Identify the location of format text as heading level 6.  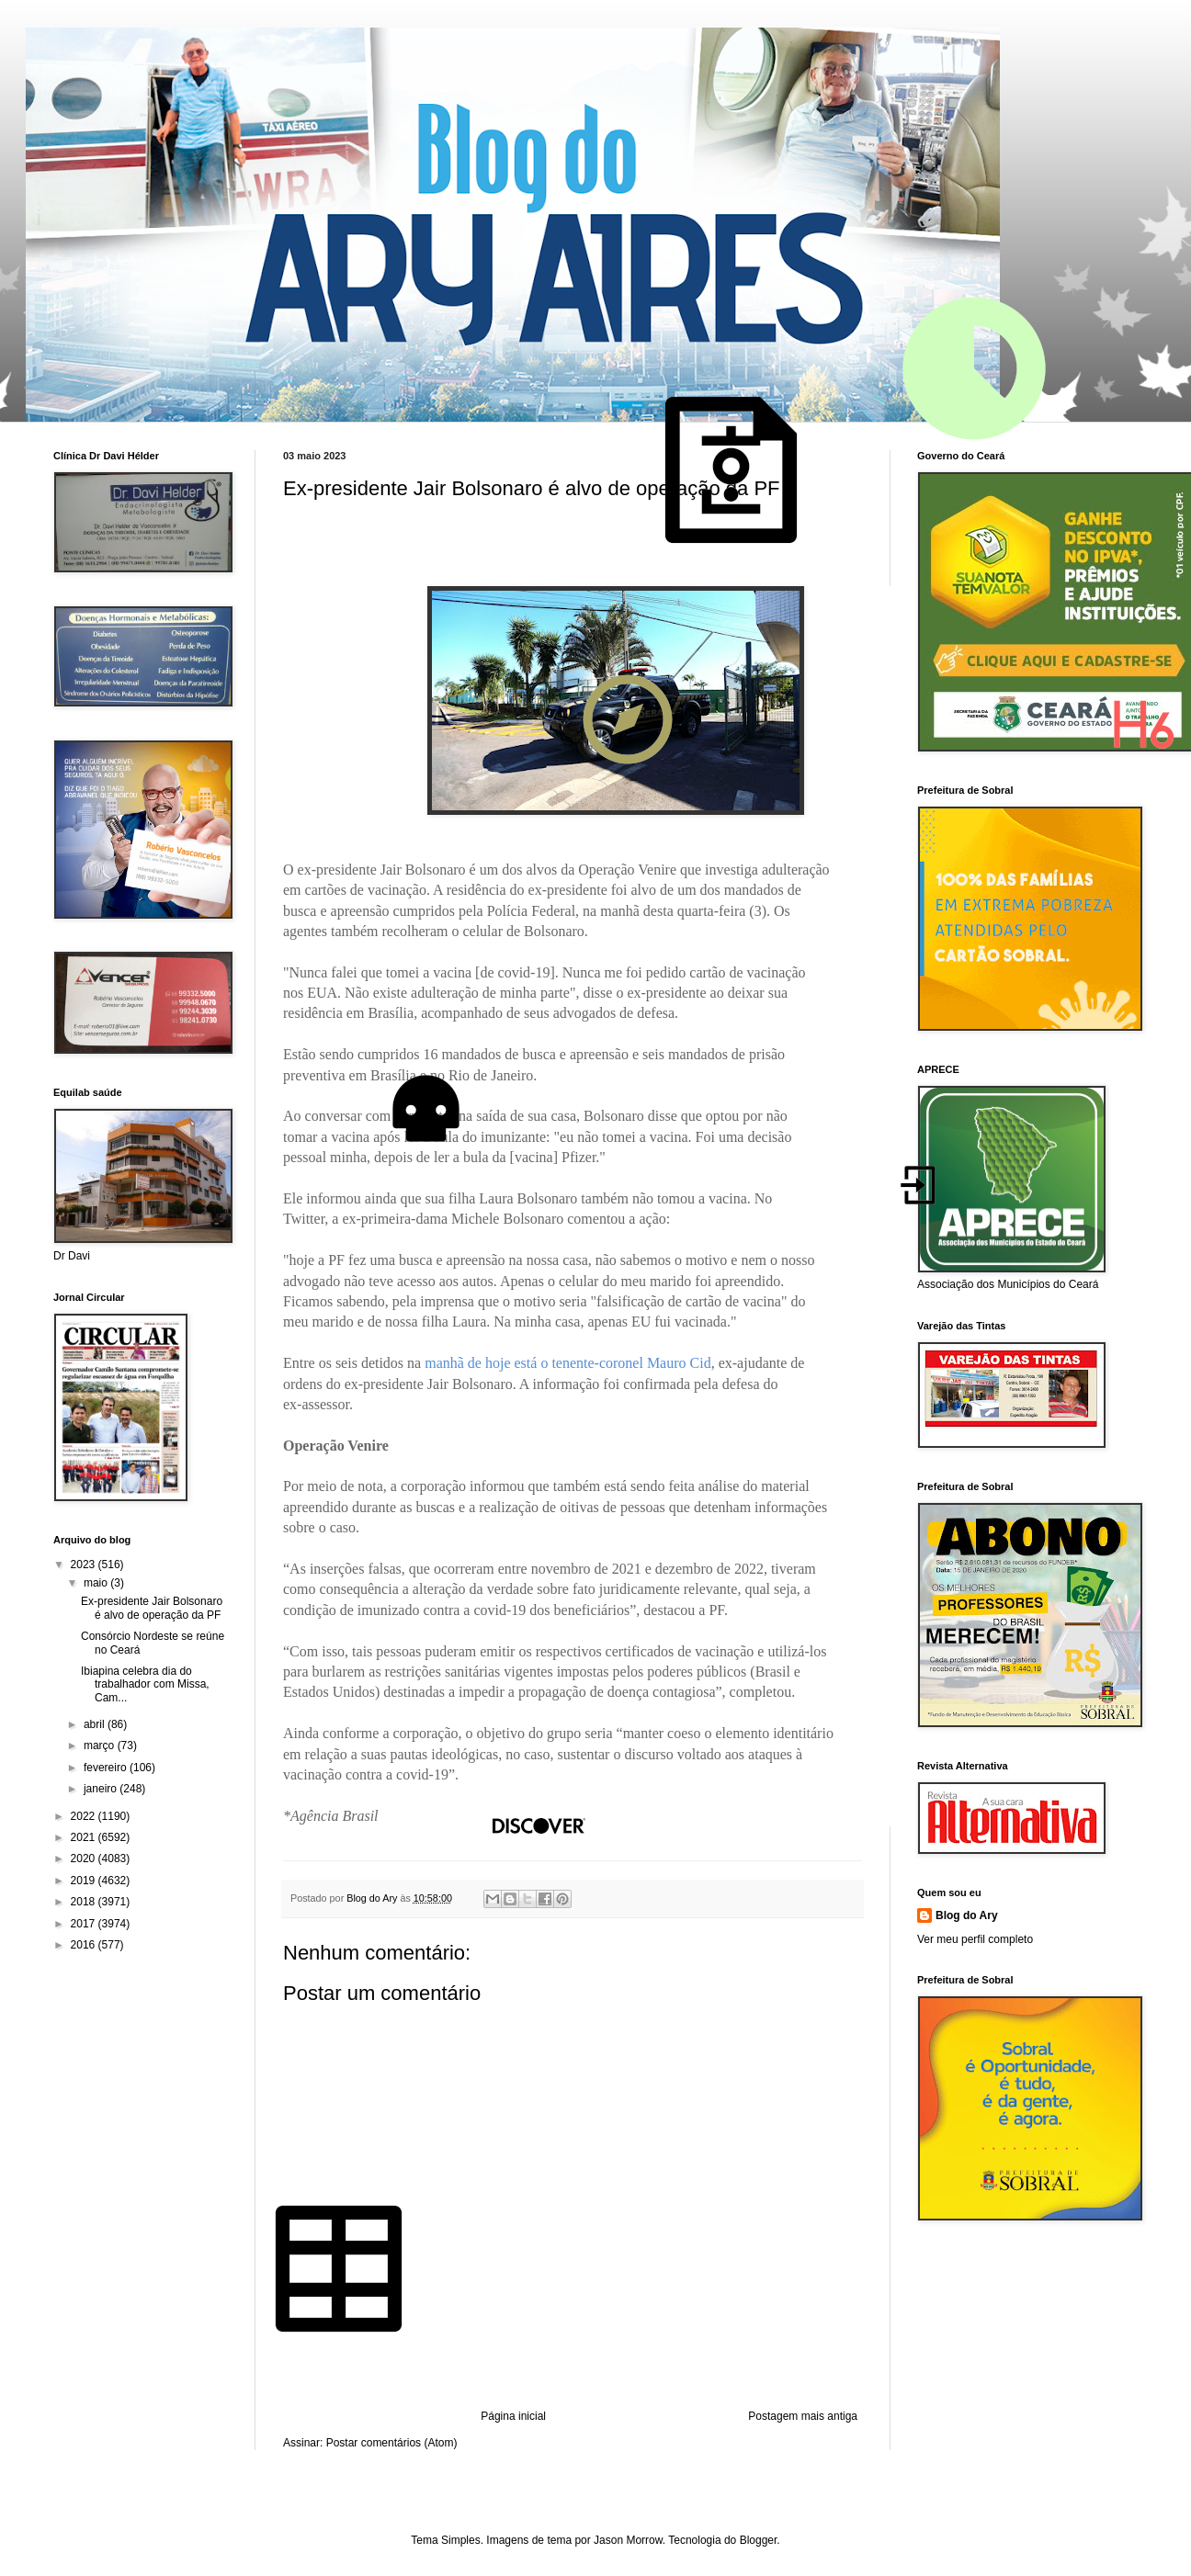
(1143, 724).